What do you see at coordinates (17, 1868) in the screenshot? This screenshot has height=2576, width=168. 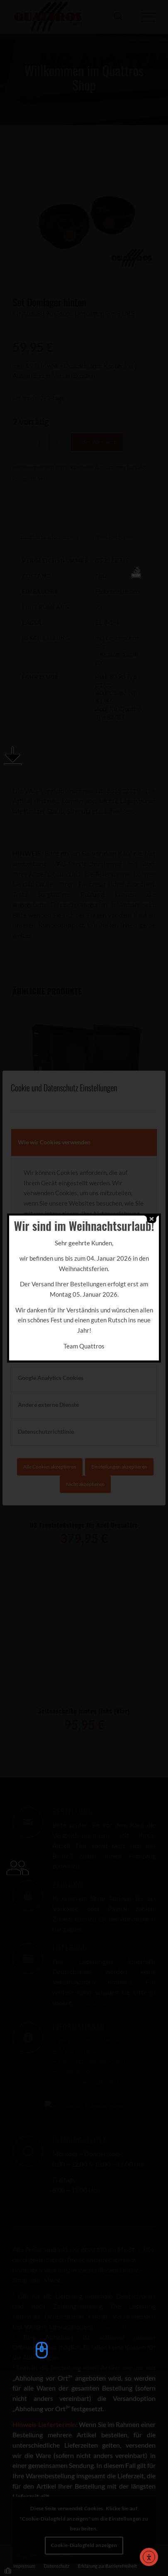 I see `view group members` at bounding box center [17, 1868].